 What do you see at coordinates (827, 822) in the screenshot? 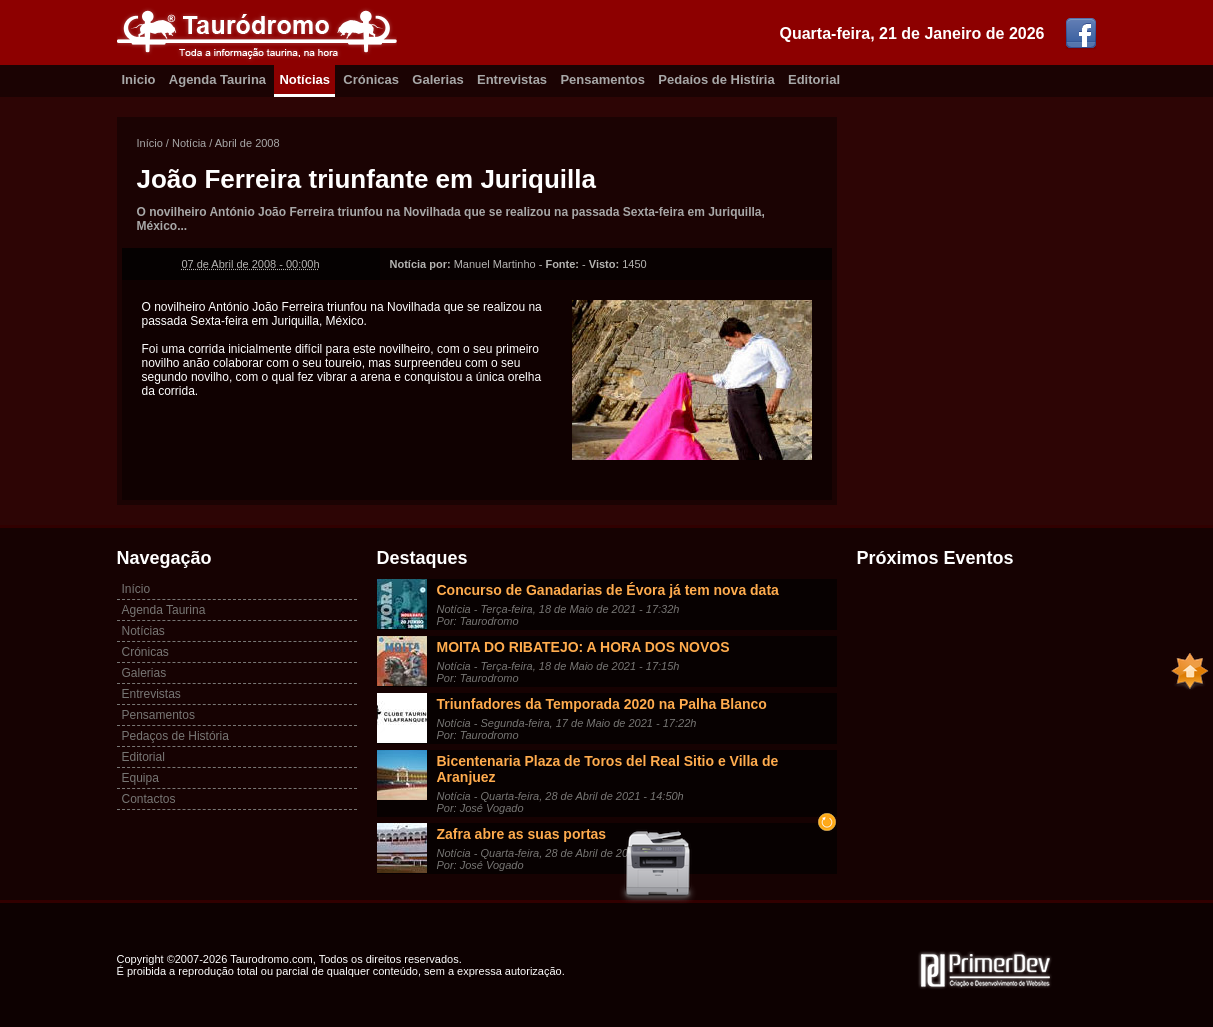
I see `restart the system` at bounding box center [827, 822].